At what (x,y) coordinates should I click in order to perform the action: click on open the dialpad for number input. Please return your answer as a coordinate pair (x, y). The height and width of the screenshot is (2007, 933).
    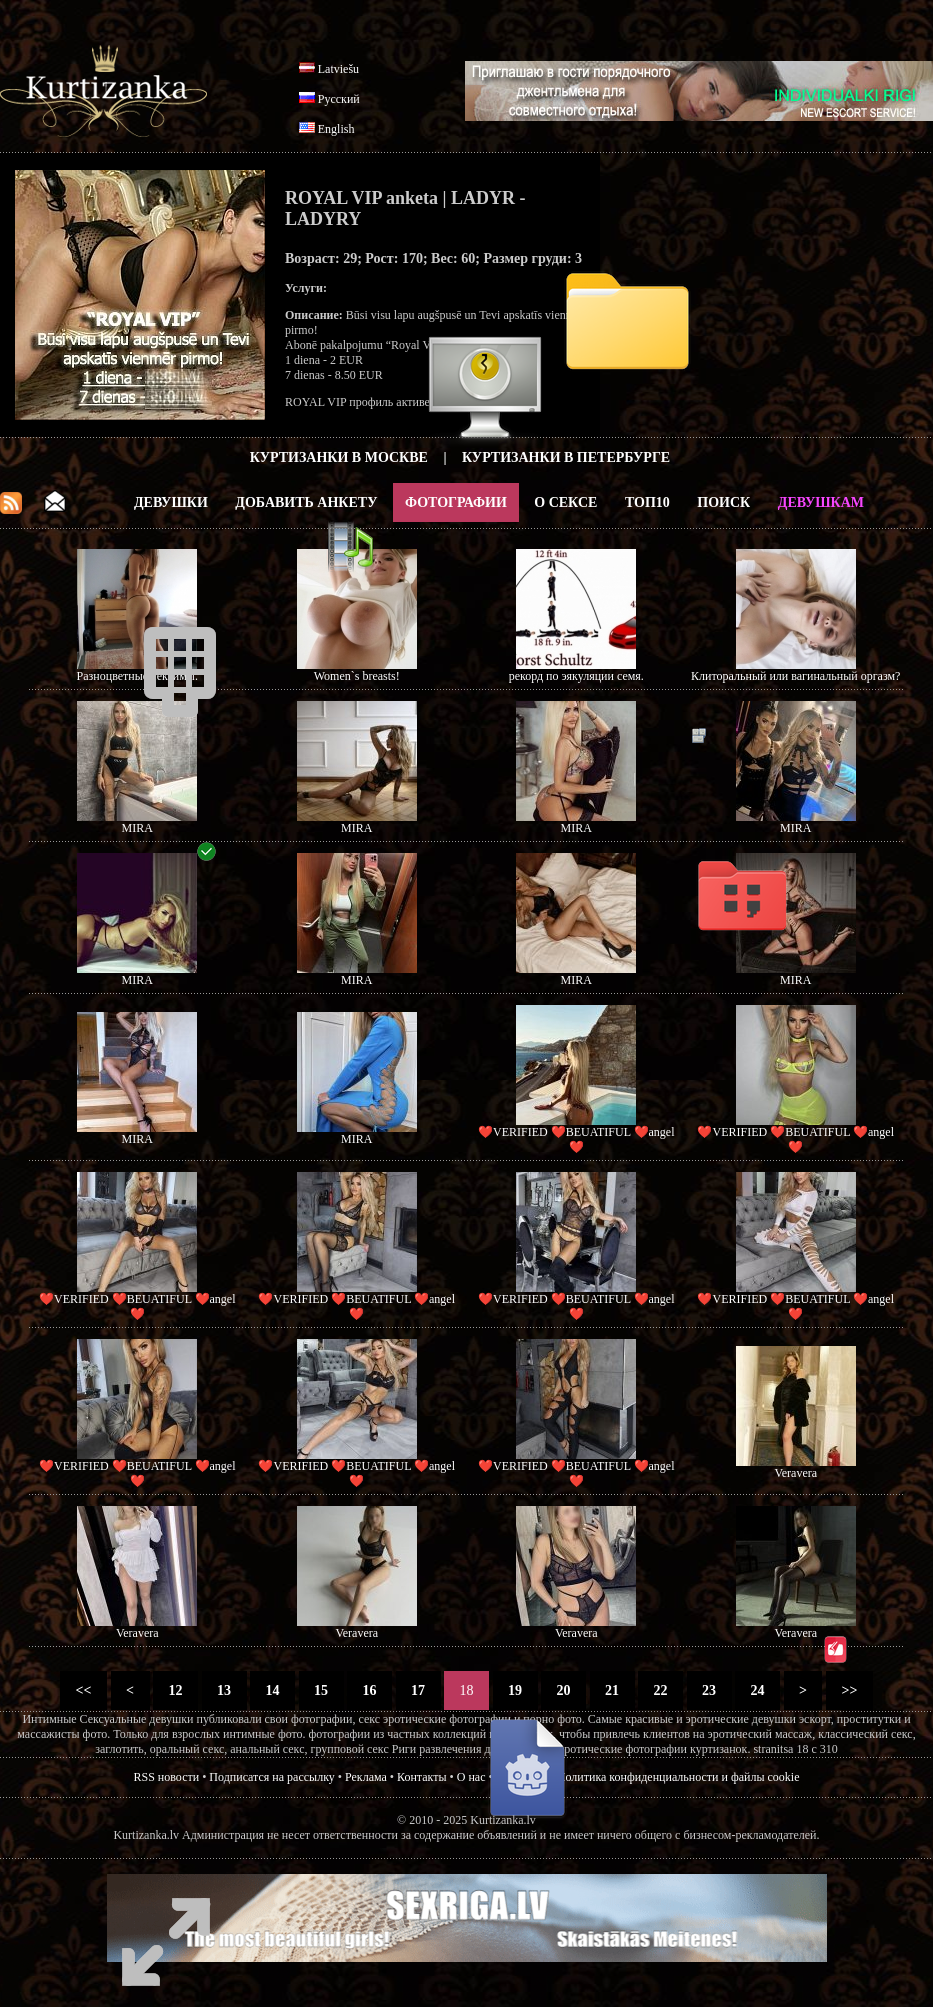
    Looking at the image, I should click on (180, 675).